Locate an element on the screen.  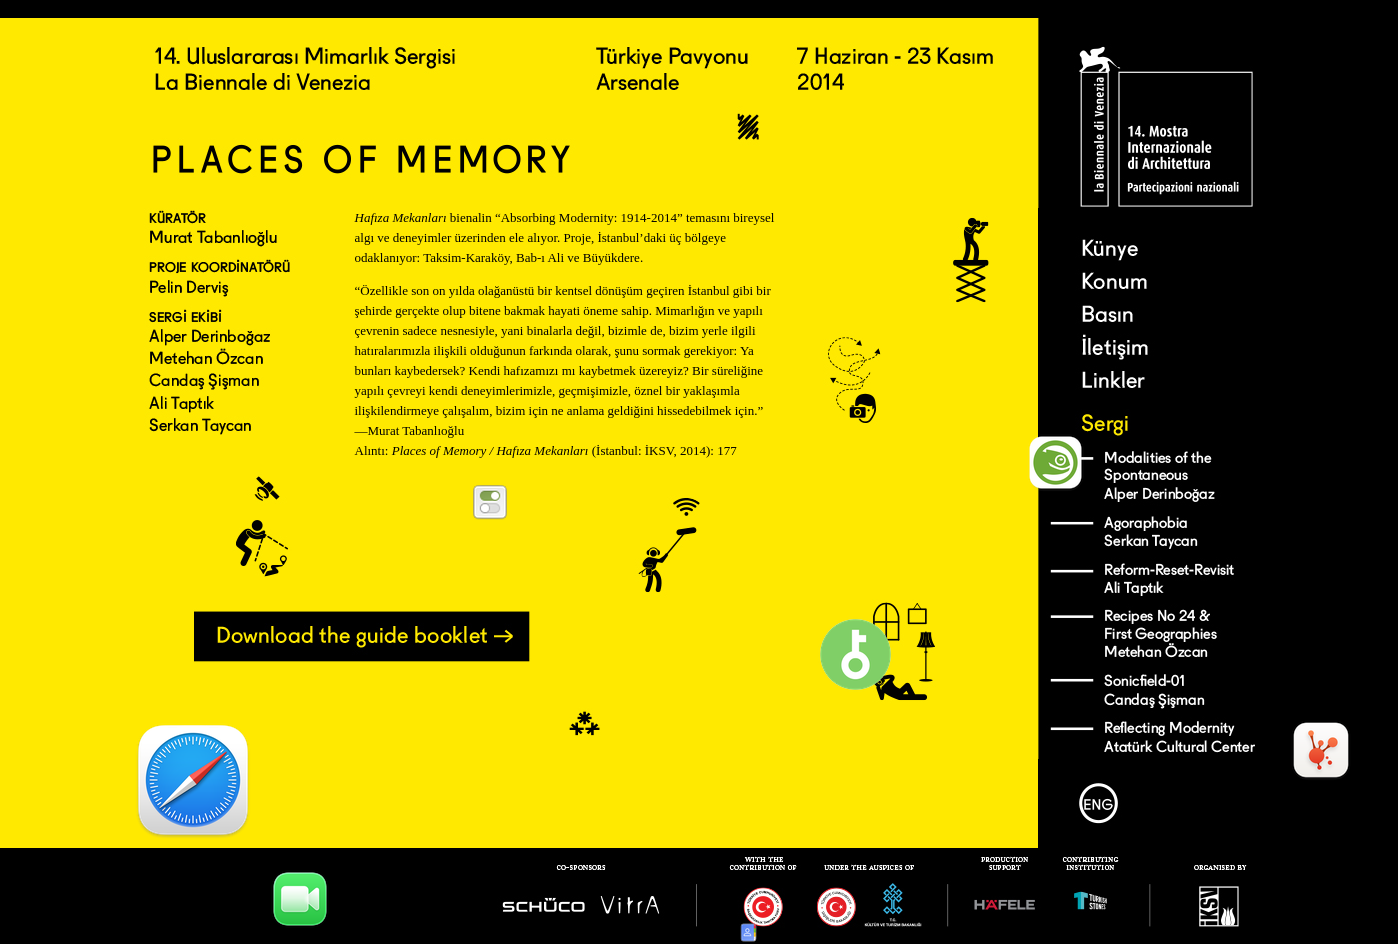
indicates an unlocked or decrypted file/folder is located at coordinates (855, 654).